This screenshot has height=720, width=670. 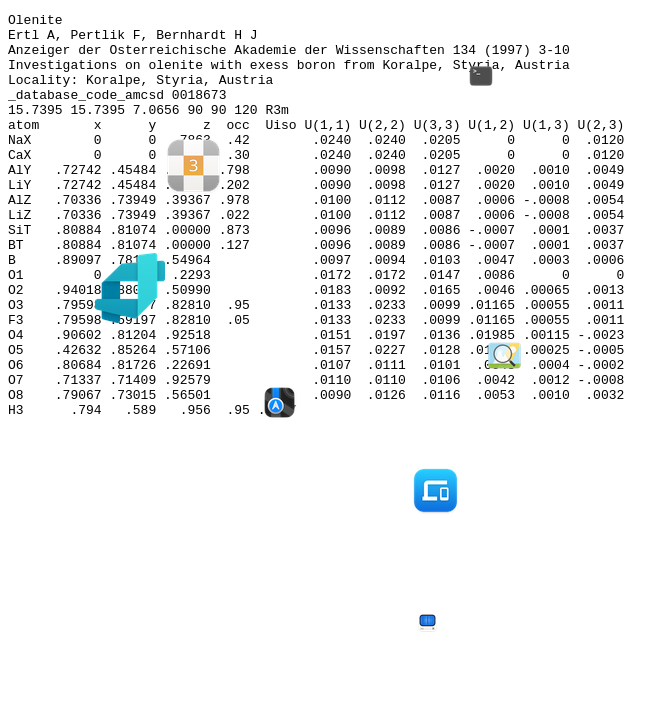 What do you see at coordinates (193, 165) in the screenshot?
I see `open ksudoku puzzle game` at bounding box center [193, 165].